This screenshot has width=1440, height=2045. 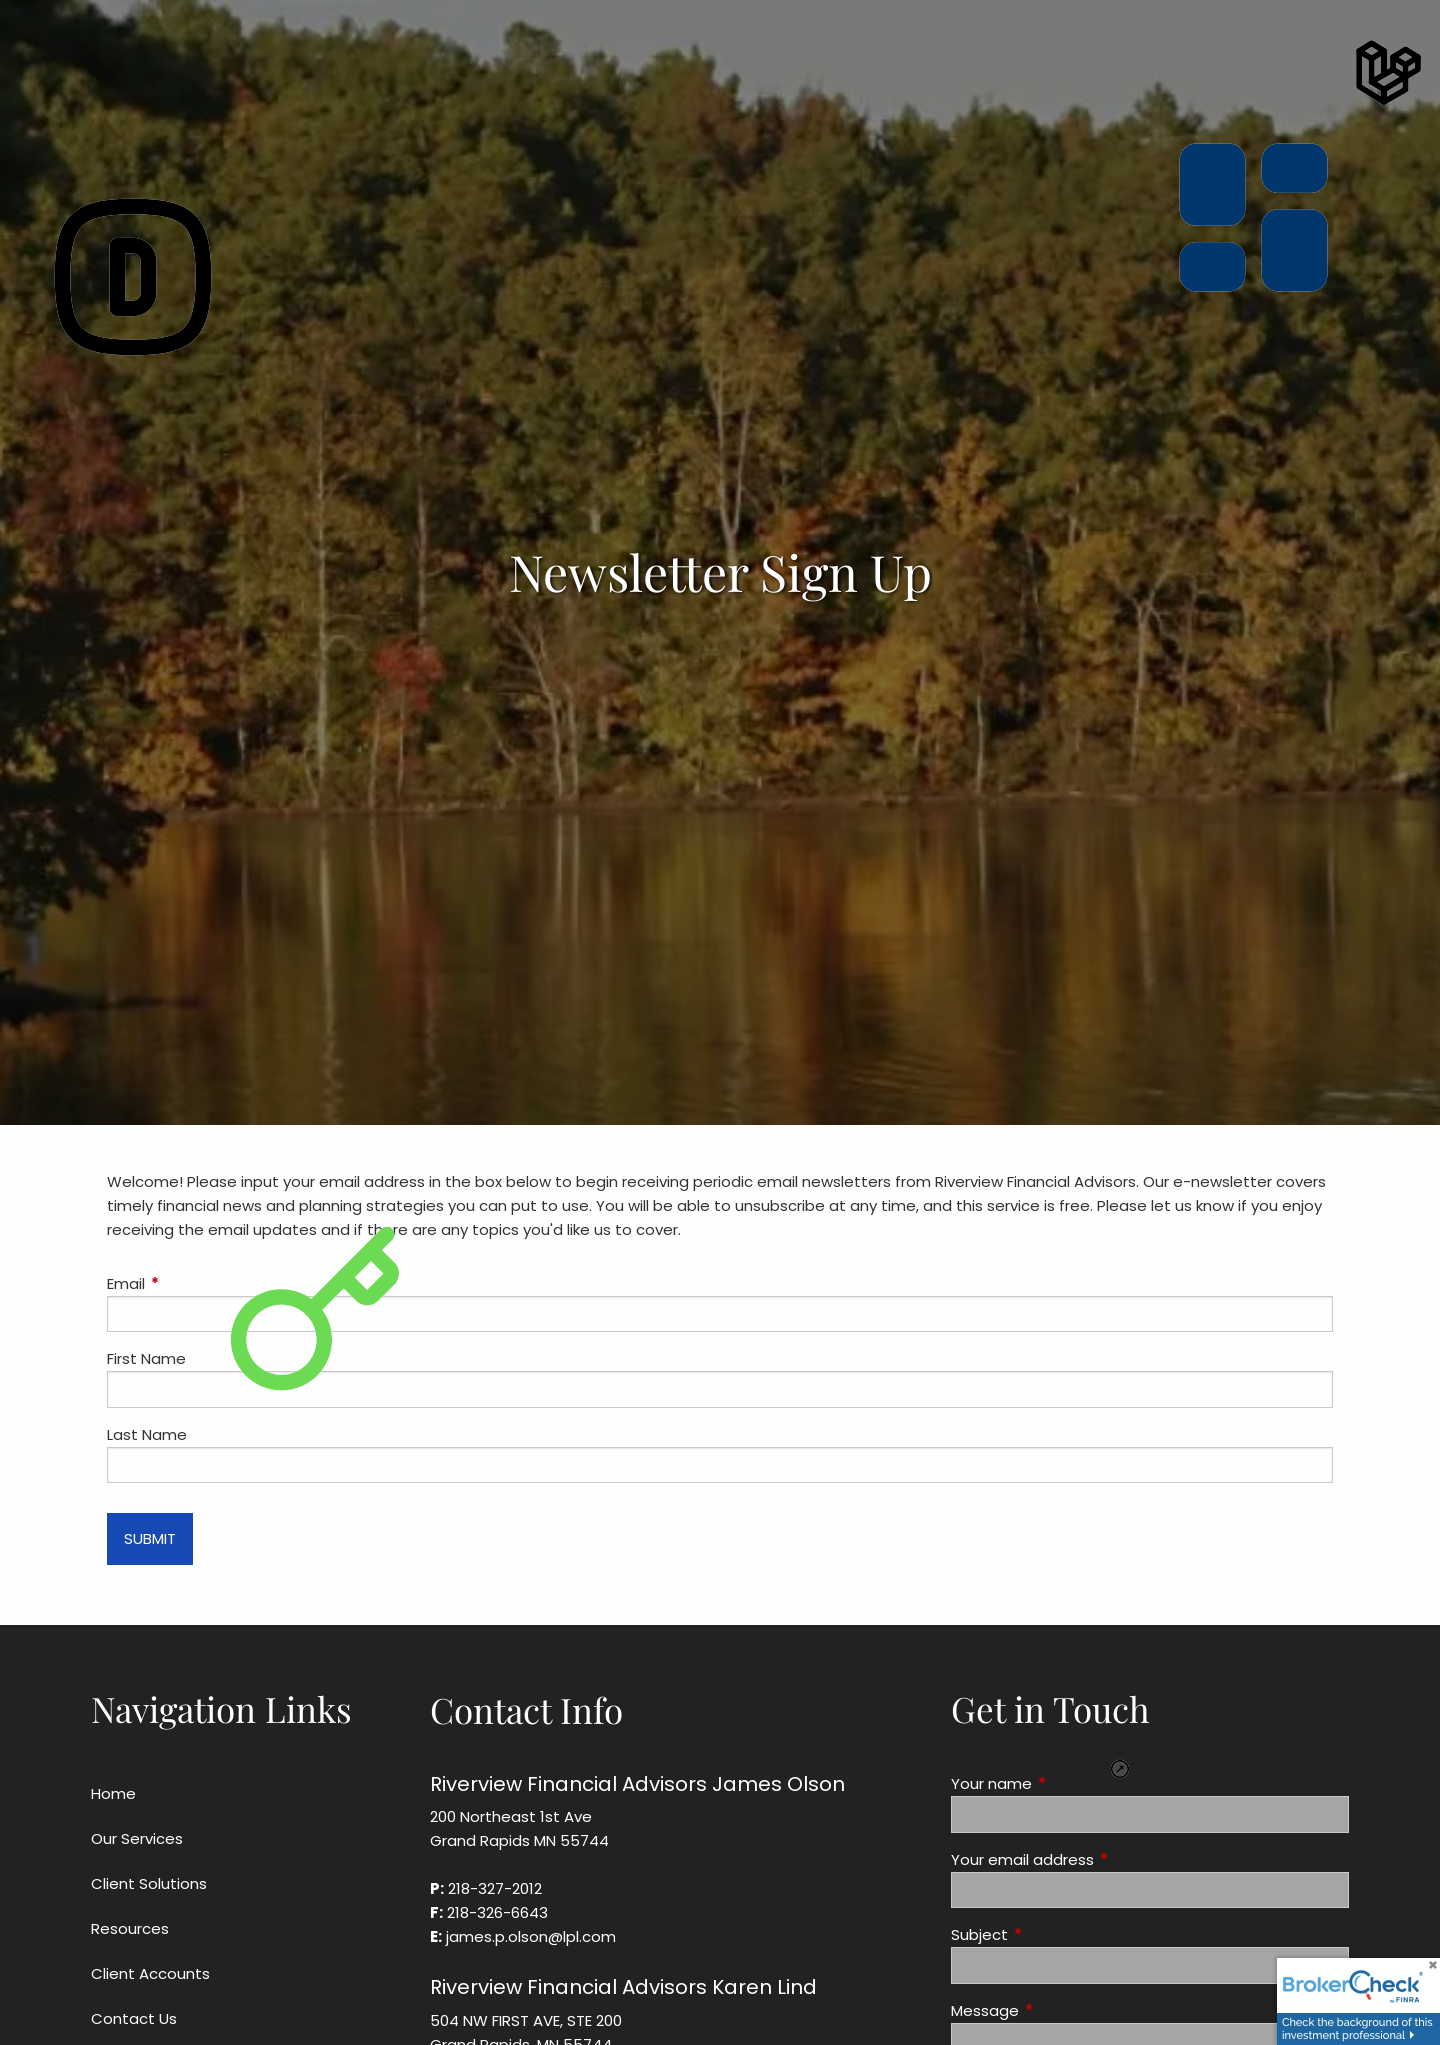 What do you see at coordinates (133, 277) in the screenshot?
I see `indicates a "D" rating or grade` at bounding box center [133, 277].